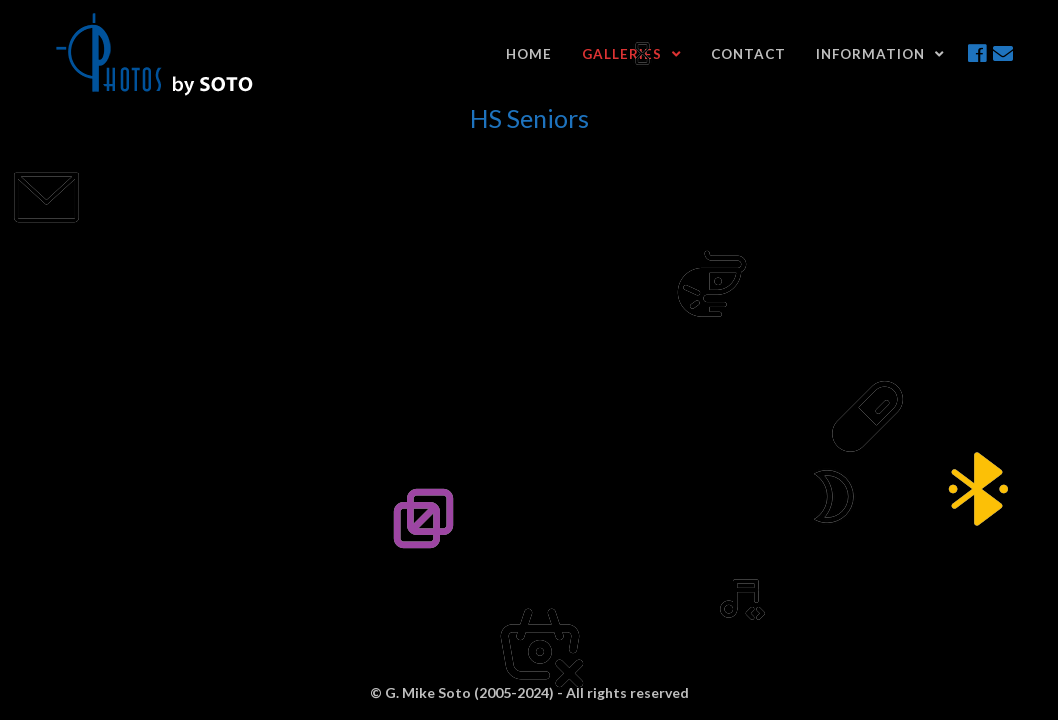 The image size is (1058, 720). What do you see at coordinates (46, 197) in the screenshot?
I see `open your email inbox` at bounding box center [46, 197].